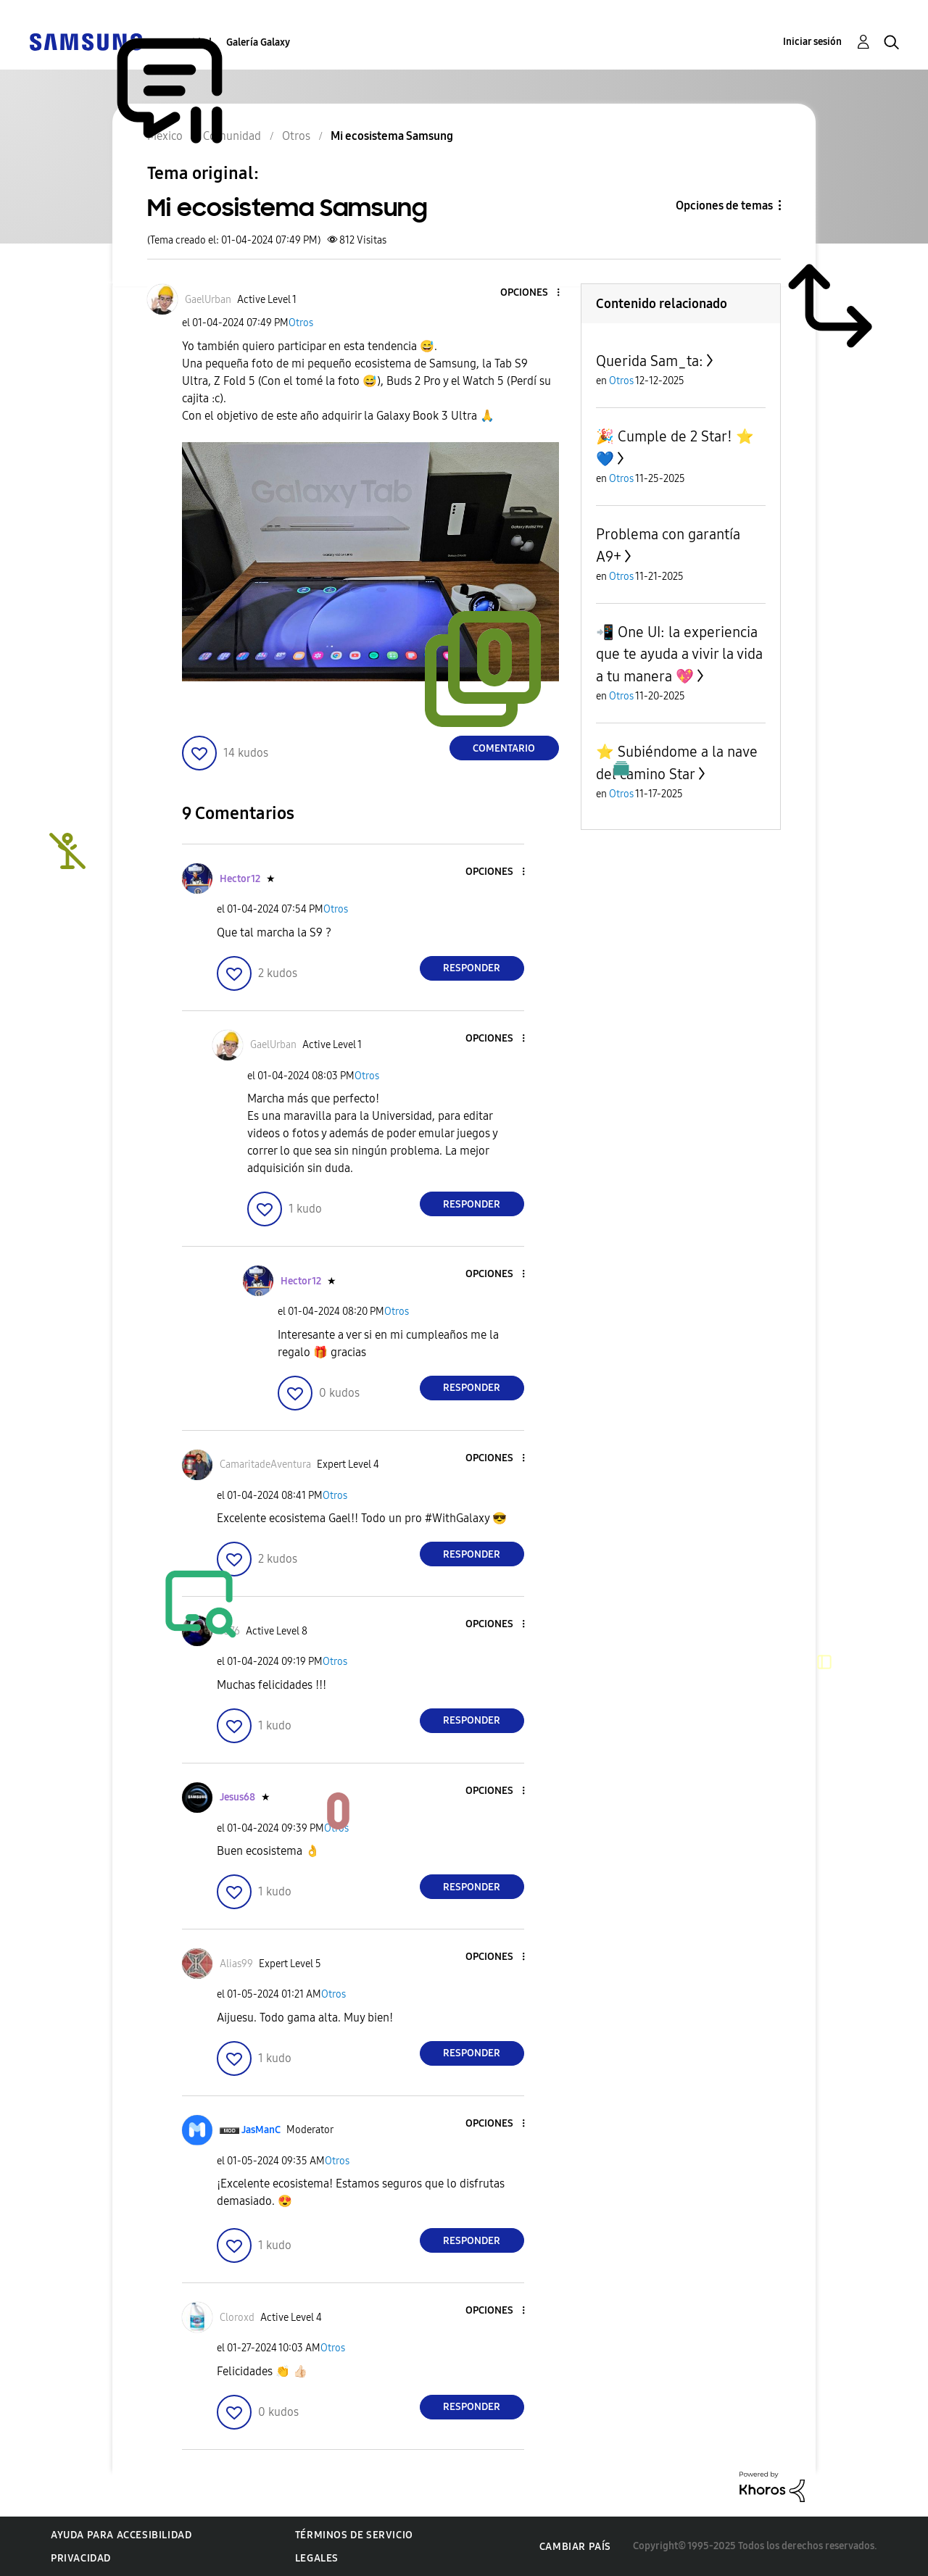 The width and height of the screenshot is (928, 2576). What do you see at coordinates (830, 306) in the screenshot?
I see `open link in new window or tab` at bounding box center [830, 306].